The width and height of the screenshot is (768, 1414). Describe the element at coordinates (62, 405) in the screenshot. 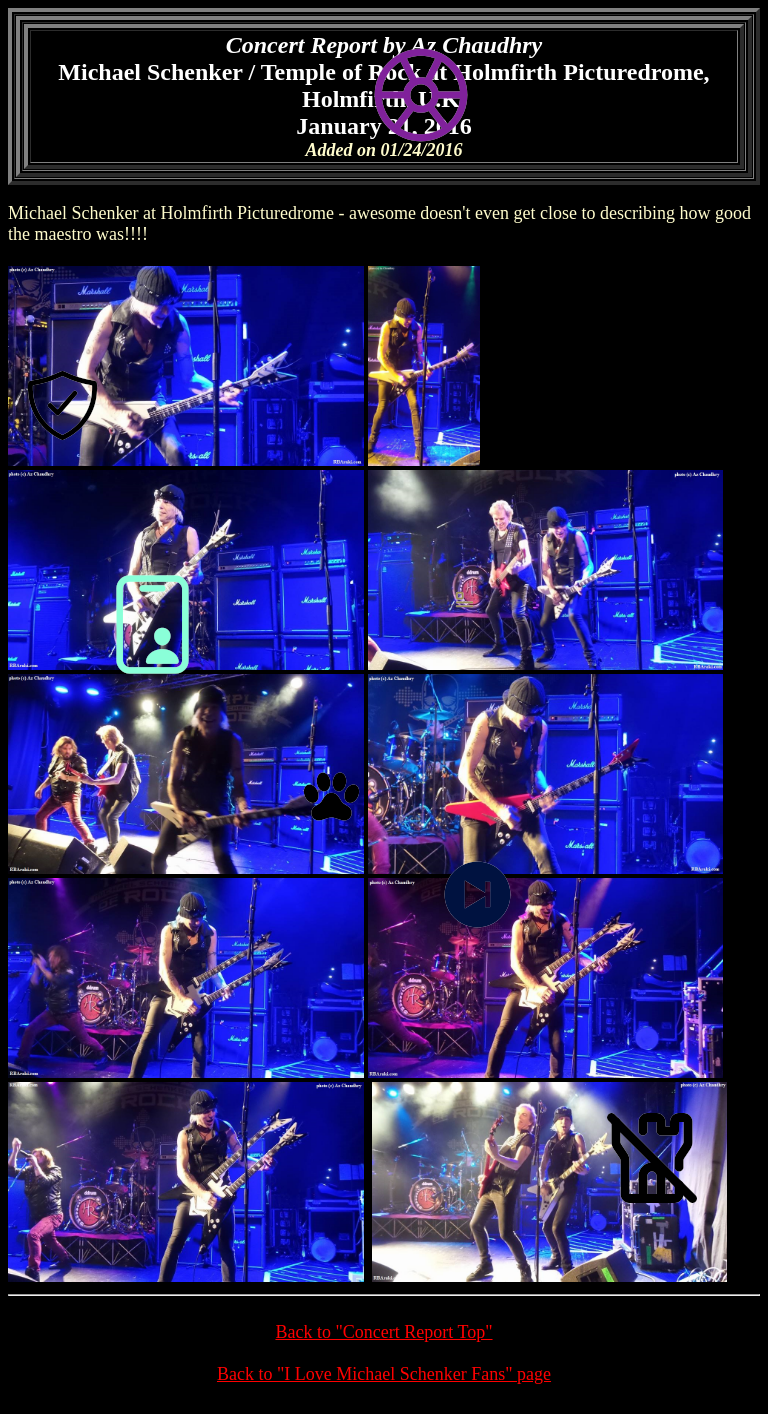

I see `indicates verified security or protection status` at that location.